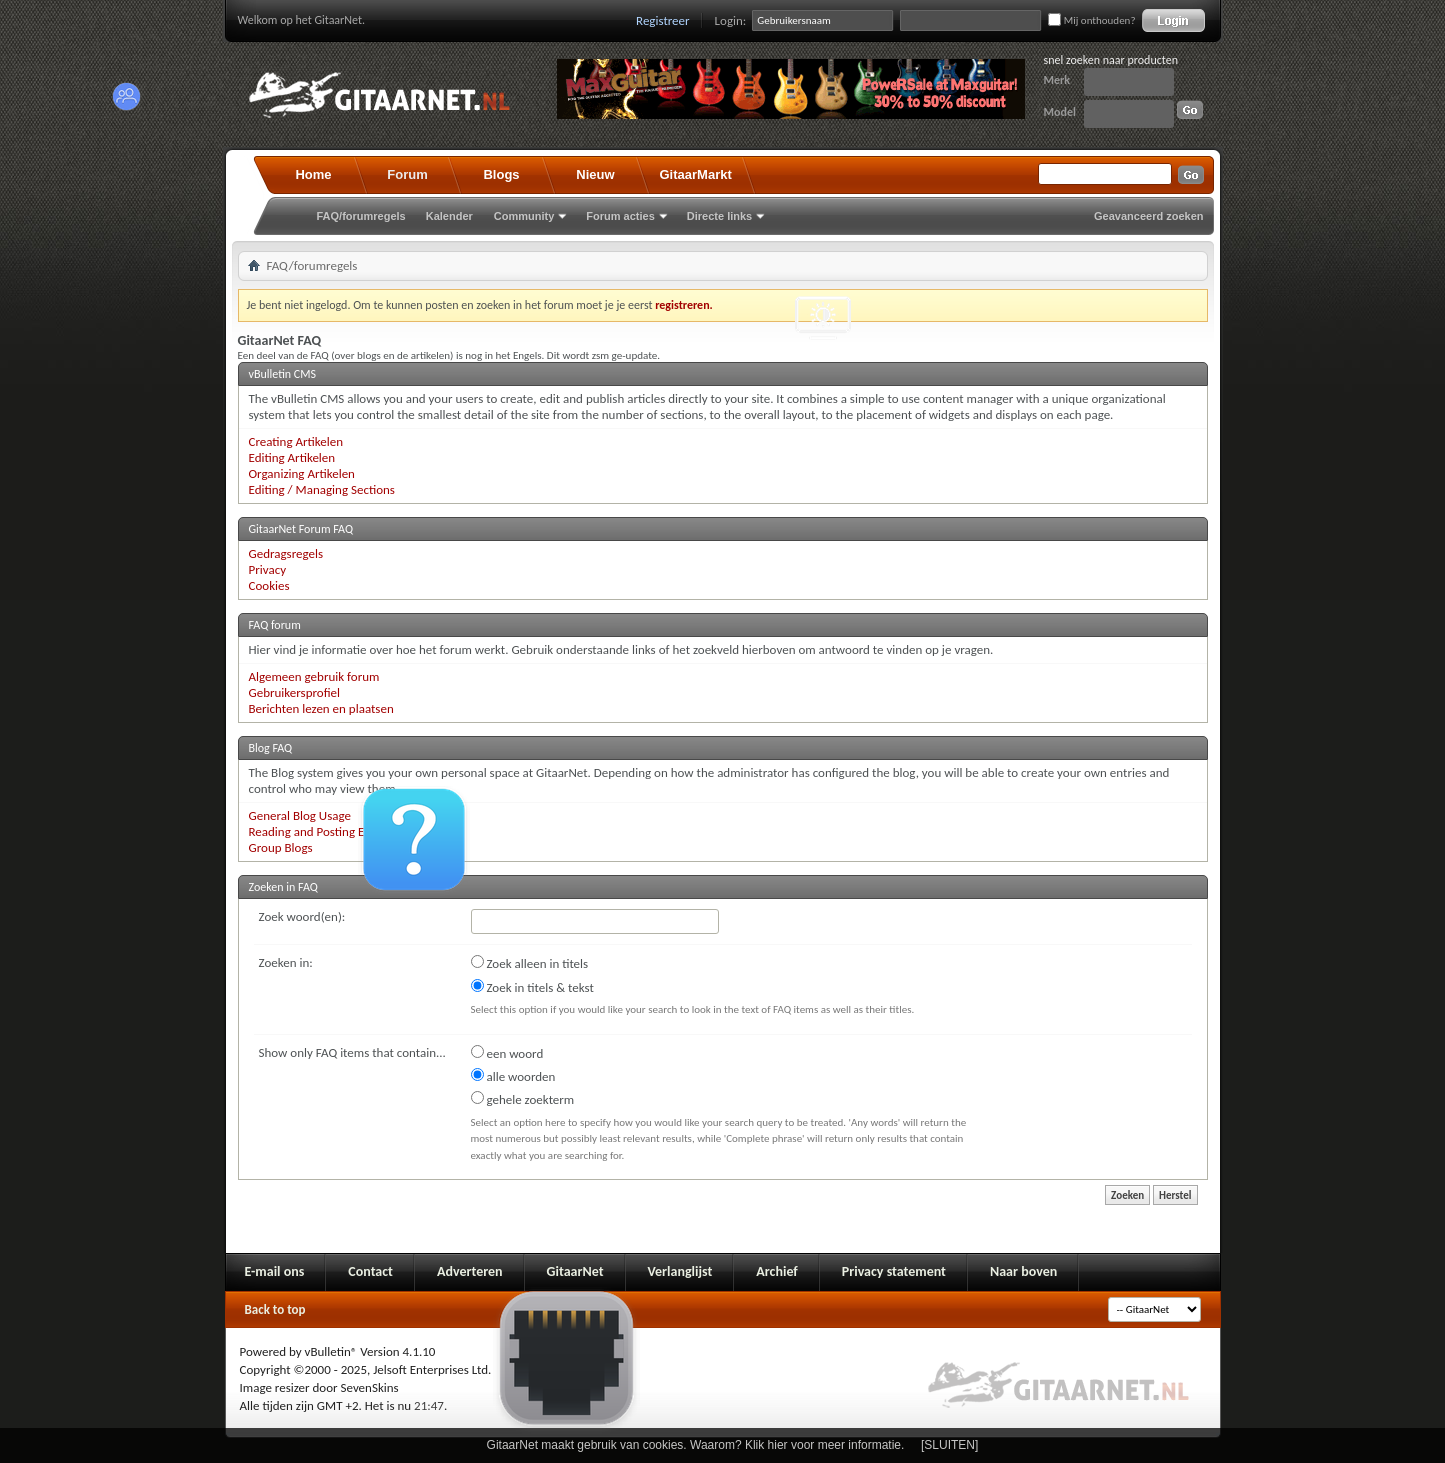 This screenshot has width=1445, height=1463. Describe the element at coordinates (414, 842) in the screenshot. I see `indicates a help or information dialog` at that location.